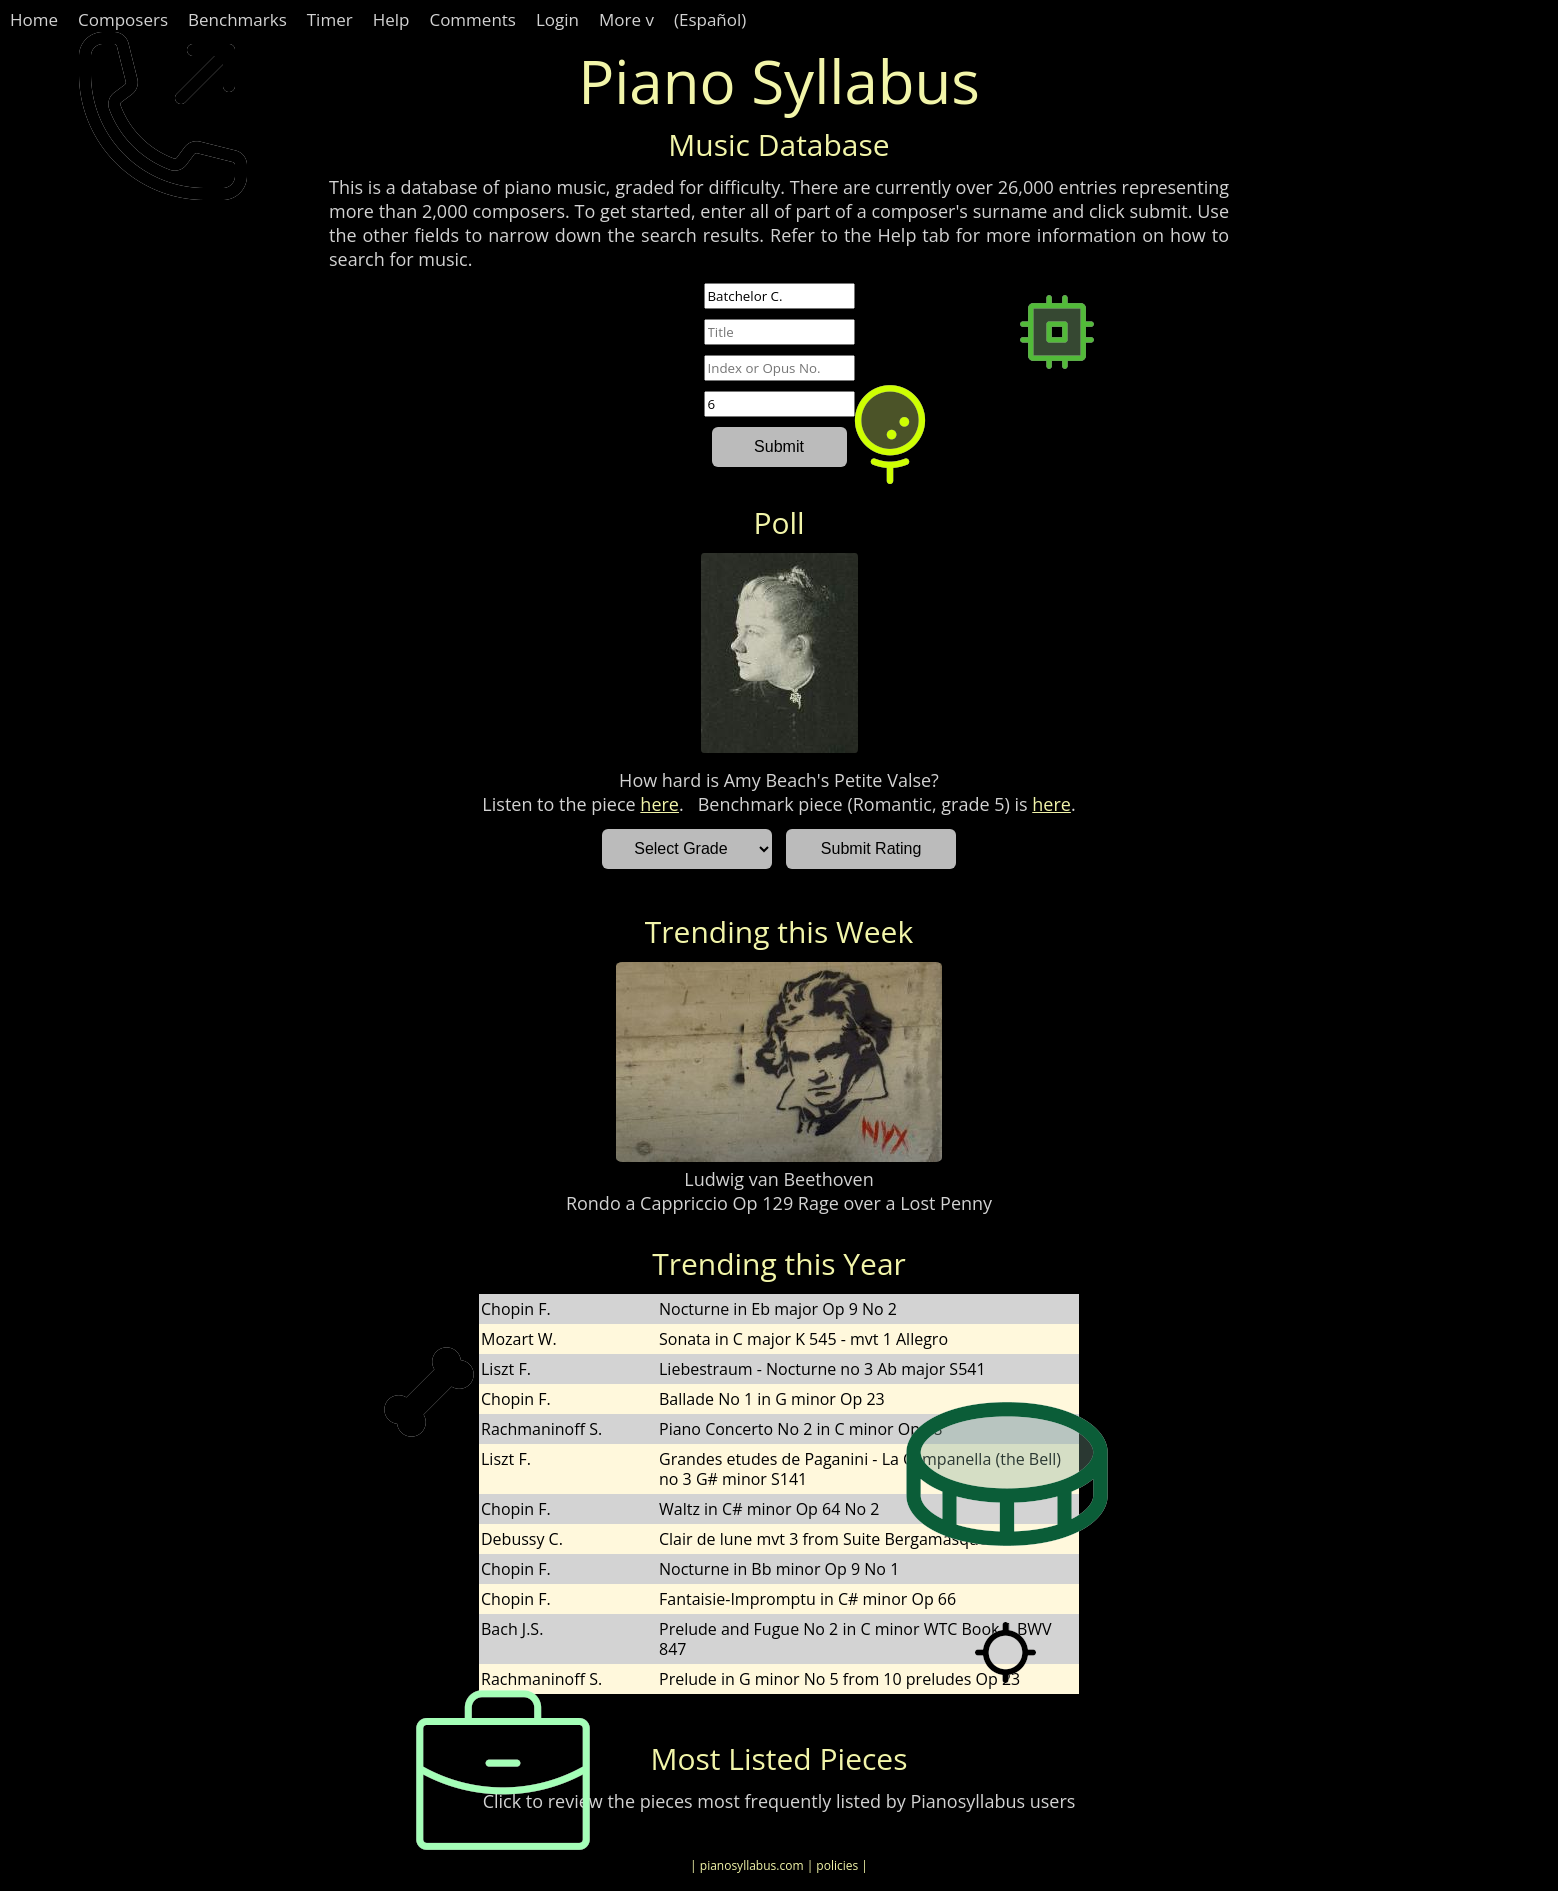 This screenshot has height=1891, width=1558. I want to click on view your coin balance or currency, so click(1007, 1474).